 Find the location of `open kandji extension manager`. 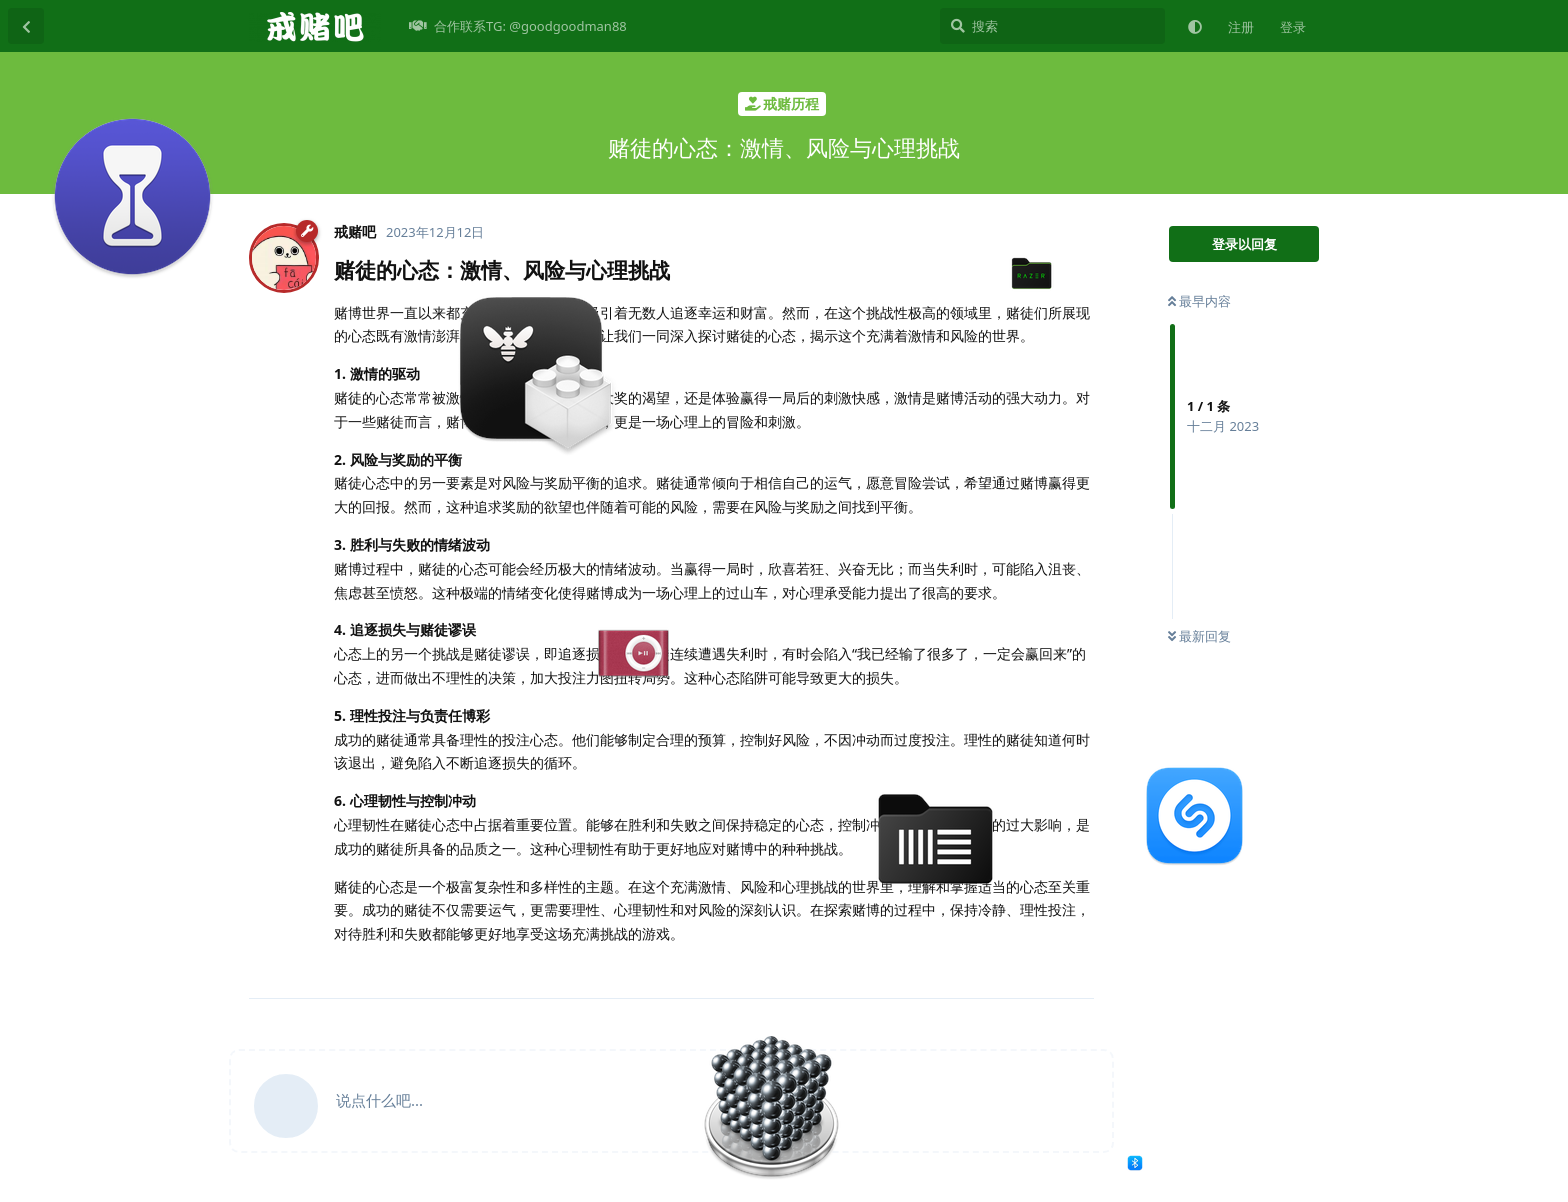

open kandji extension manager is located at coordinates (531, 368).